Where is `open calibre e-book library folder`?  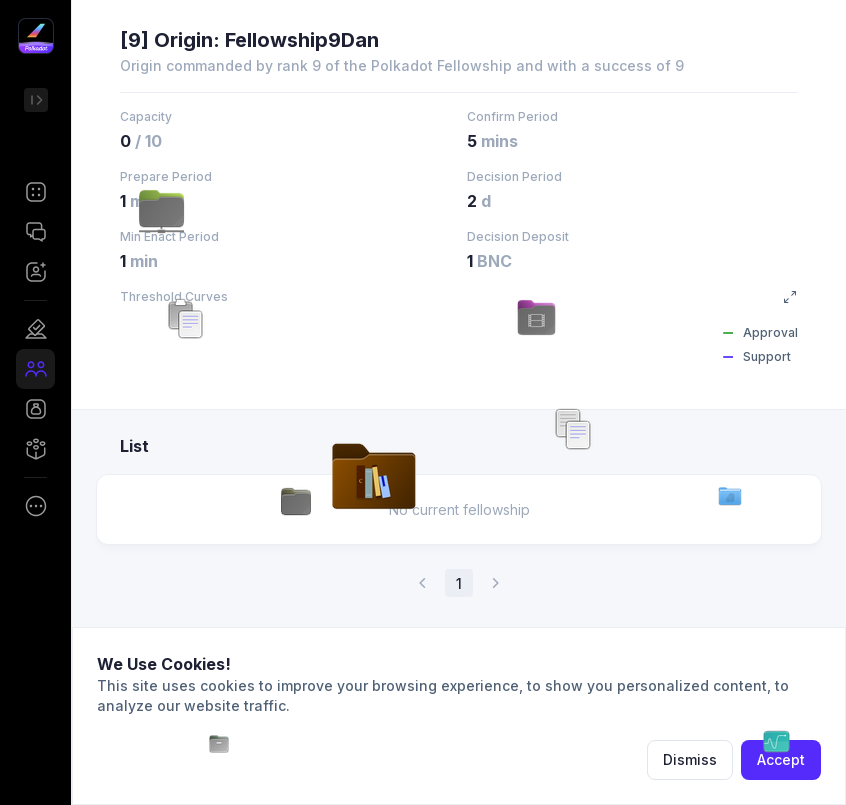 open calibre e-book library folder is located at coordinates (373, 478).